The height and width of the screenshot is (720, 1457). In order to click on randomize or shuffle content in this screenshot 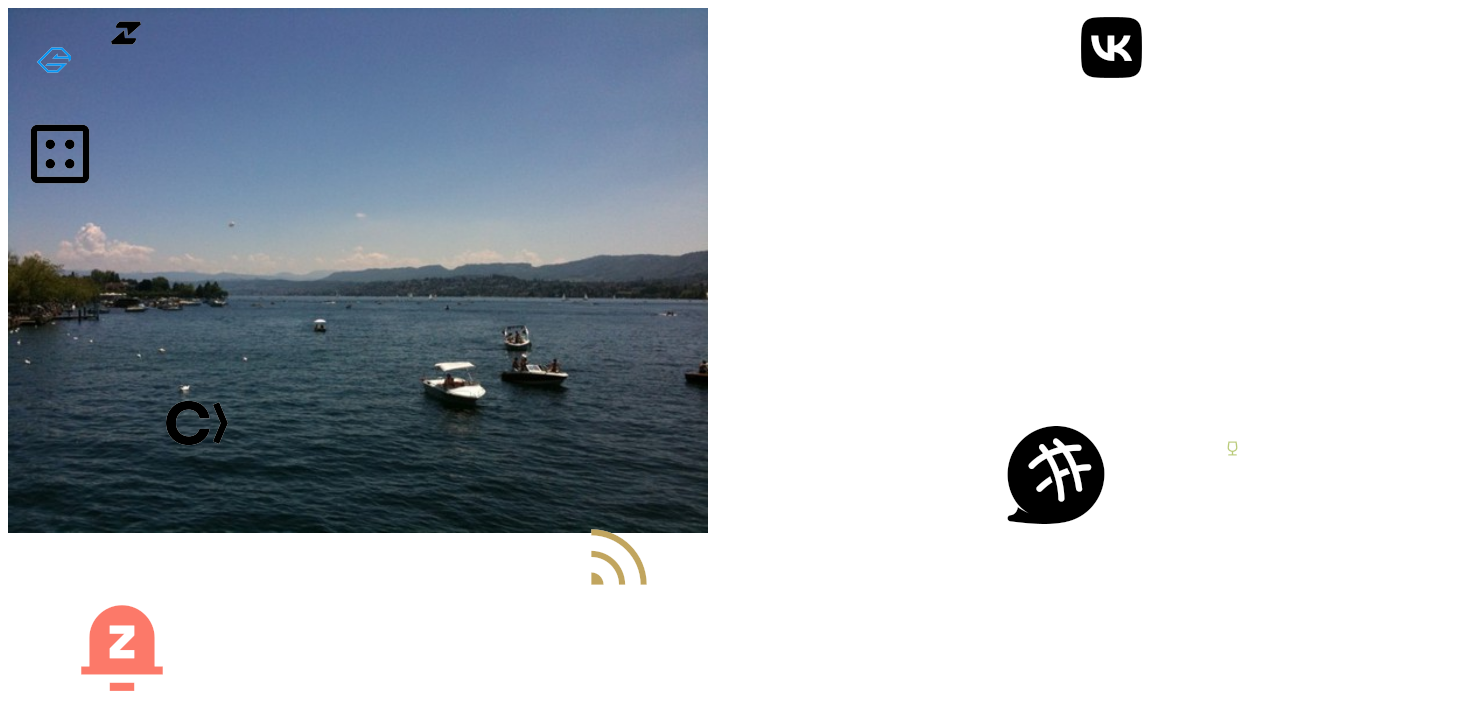, I will do `click(60, 154)`.